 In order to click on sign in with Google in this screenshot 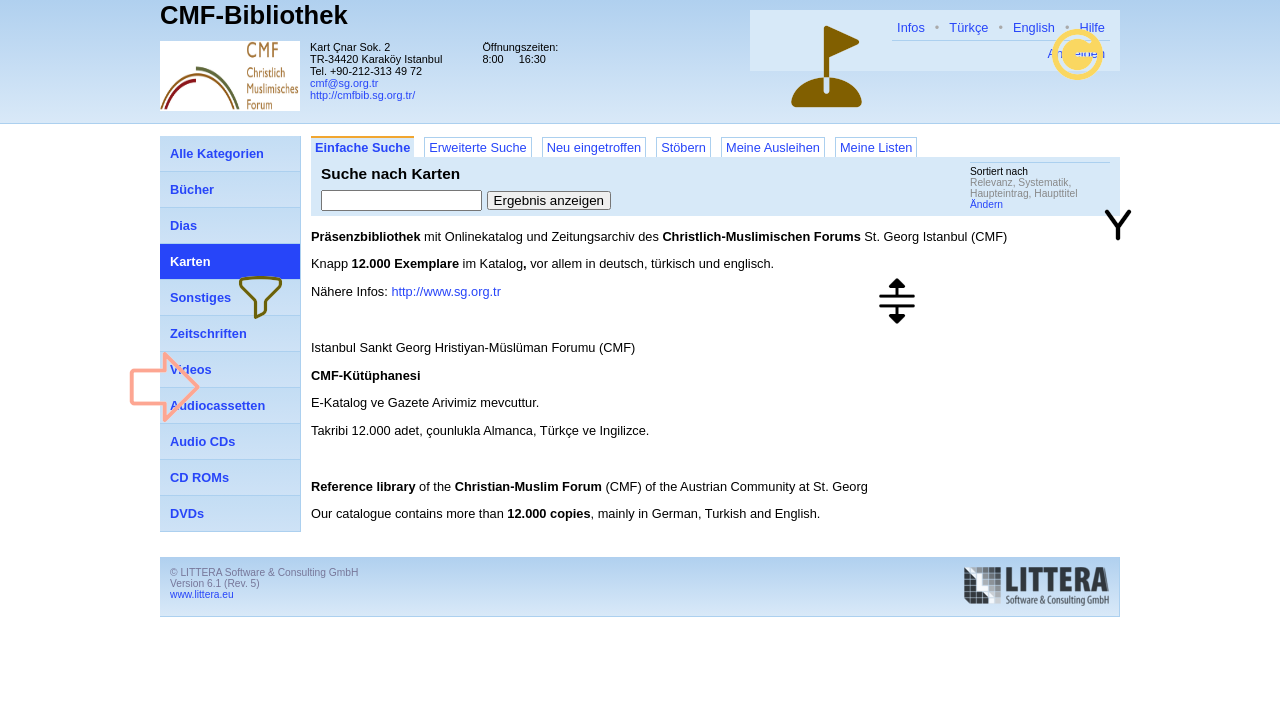, I will do `click(1077, 54)`.